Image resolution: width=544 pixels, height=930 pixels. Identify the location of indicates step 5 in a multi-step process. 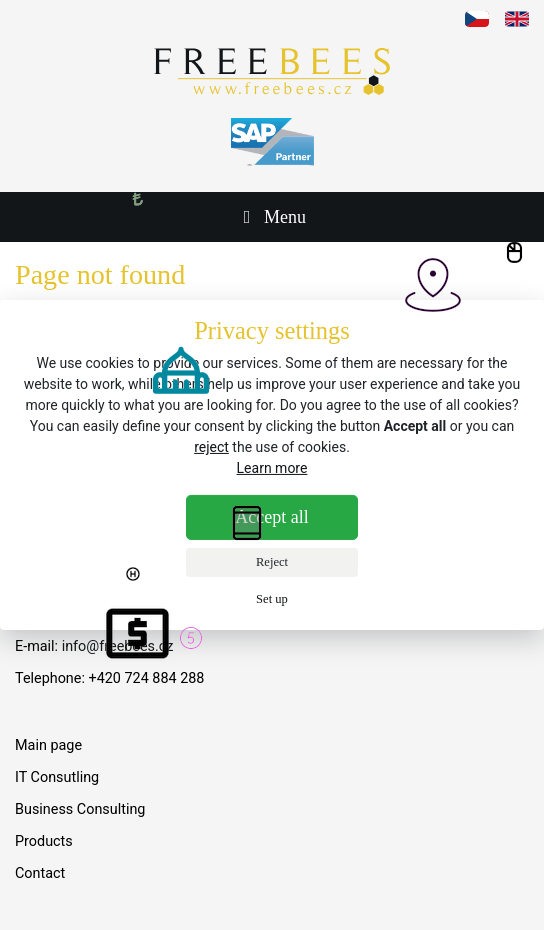
(191, 638).